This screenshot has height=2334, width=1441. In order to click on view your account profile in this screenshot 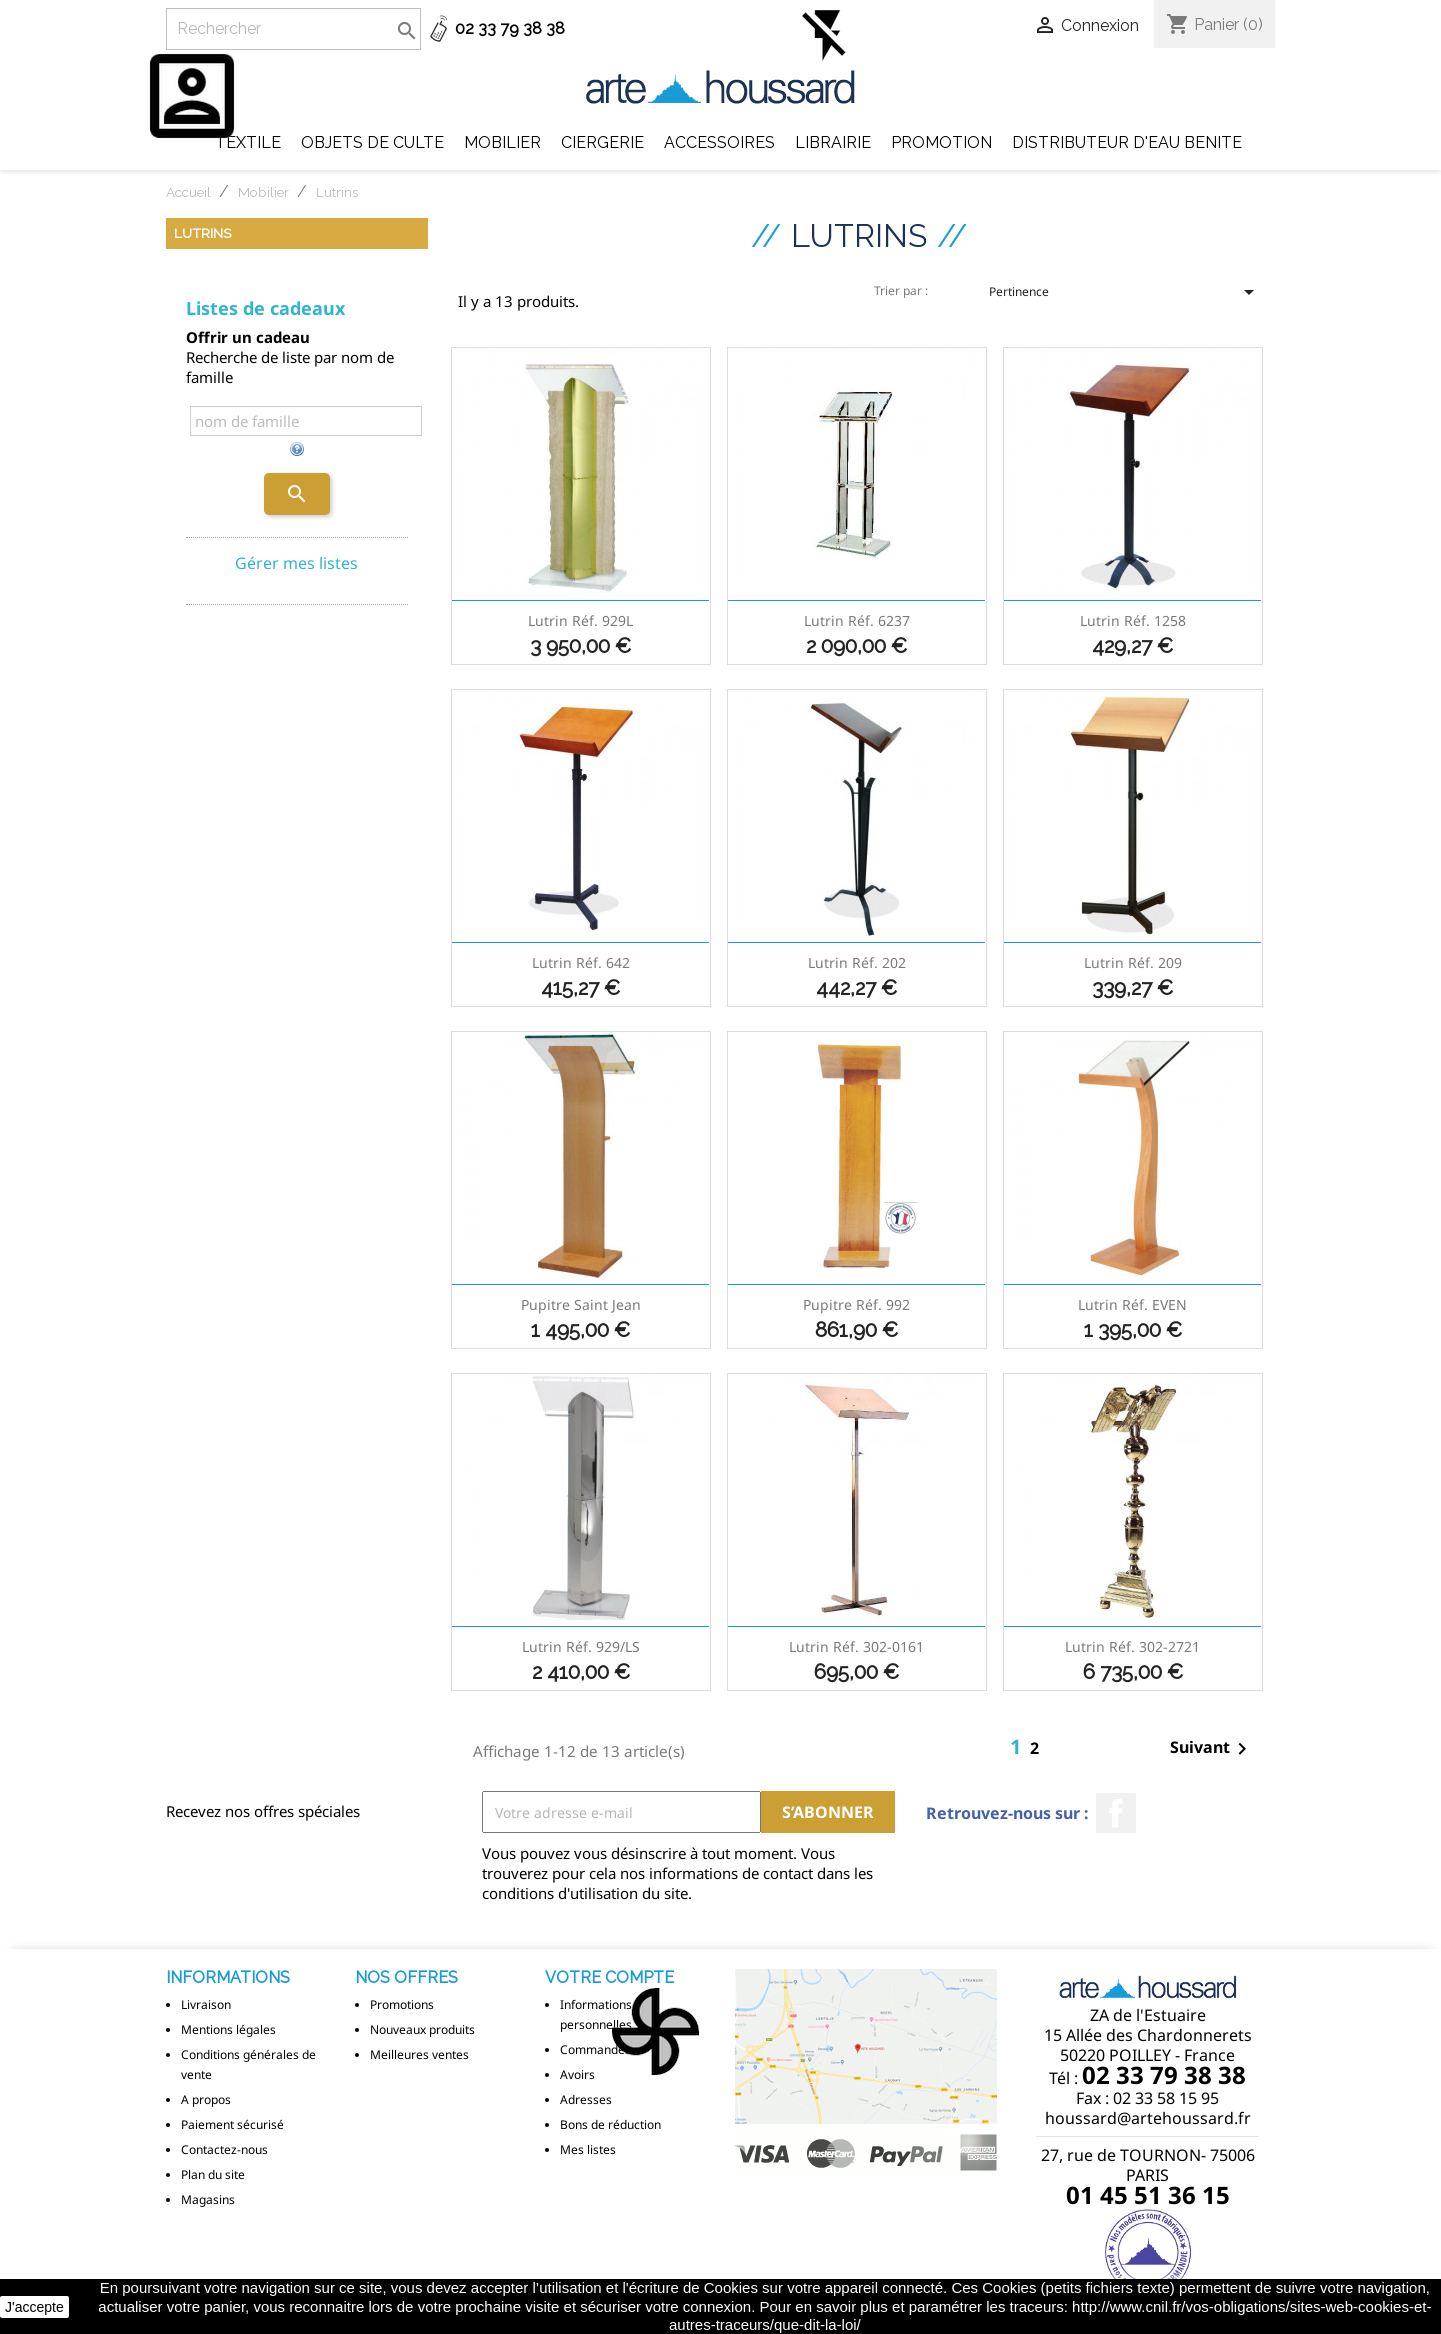, I will do `click(192, 96)`.